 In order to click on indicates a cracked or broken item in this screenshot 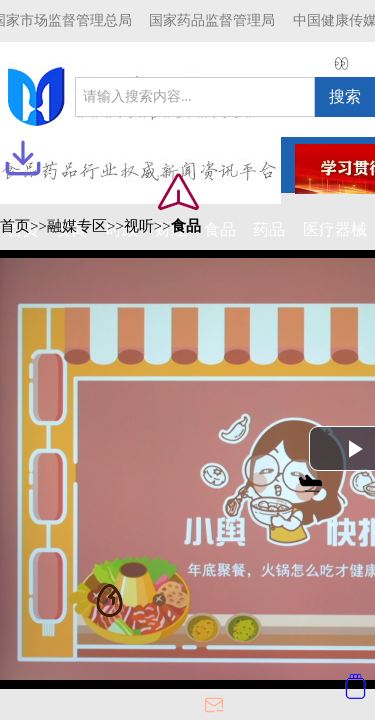, I will do `click(109, 600)`.